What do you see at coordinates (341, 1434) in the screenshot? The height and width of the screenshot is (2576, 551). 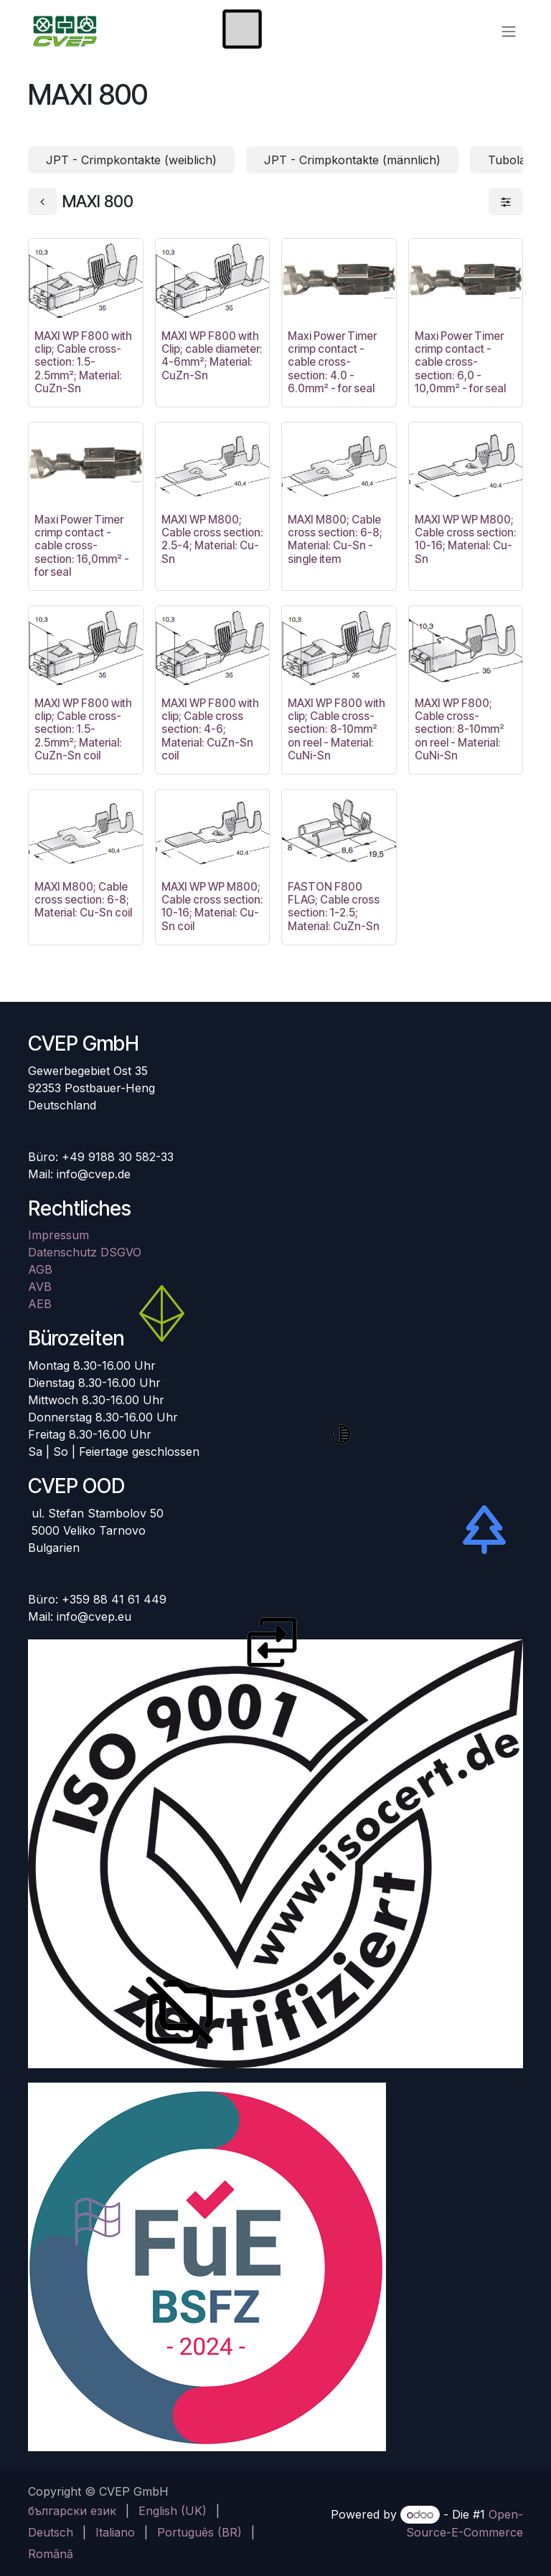 I see `adjust blur or focus settings` at bounding box center [341, 1434].